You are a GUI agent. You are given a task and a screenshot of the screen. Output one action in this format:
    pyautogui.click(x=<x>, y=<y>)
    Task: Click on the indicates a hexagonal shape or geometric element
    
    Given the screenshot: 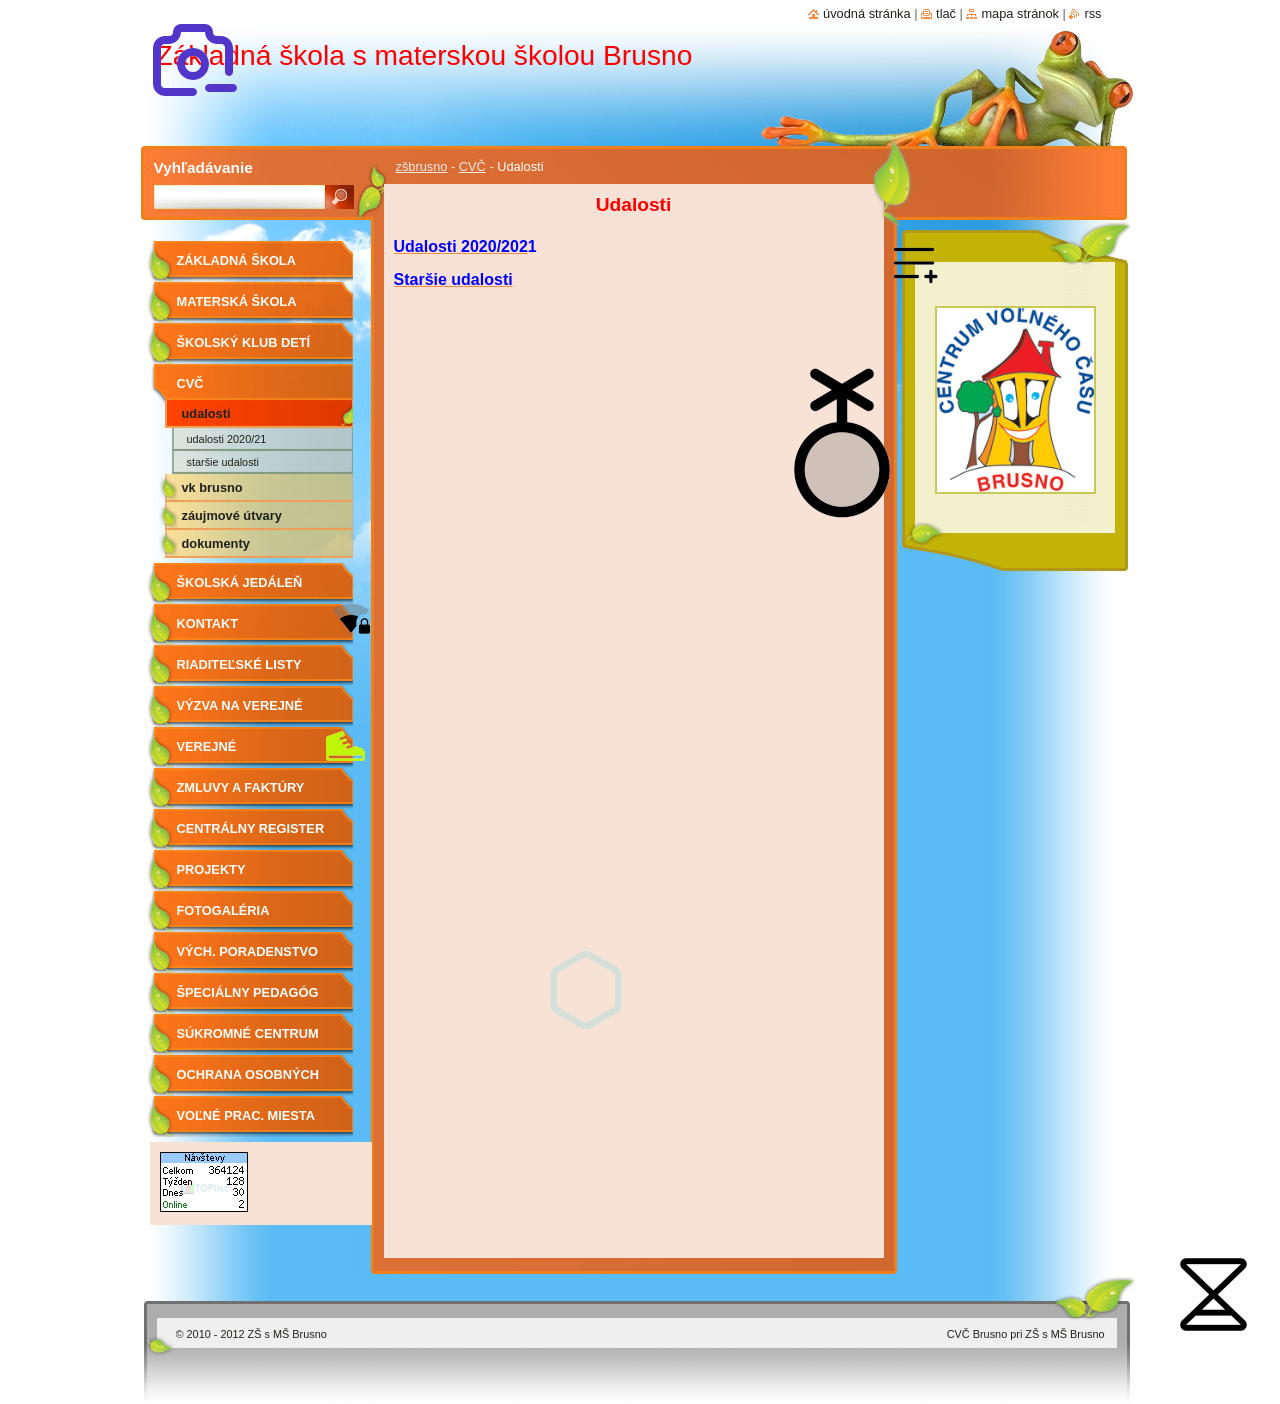 What is the action you would take?
    pyautogui.click(x=586, y=990)
    